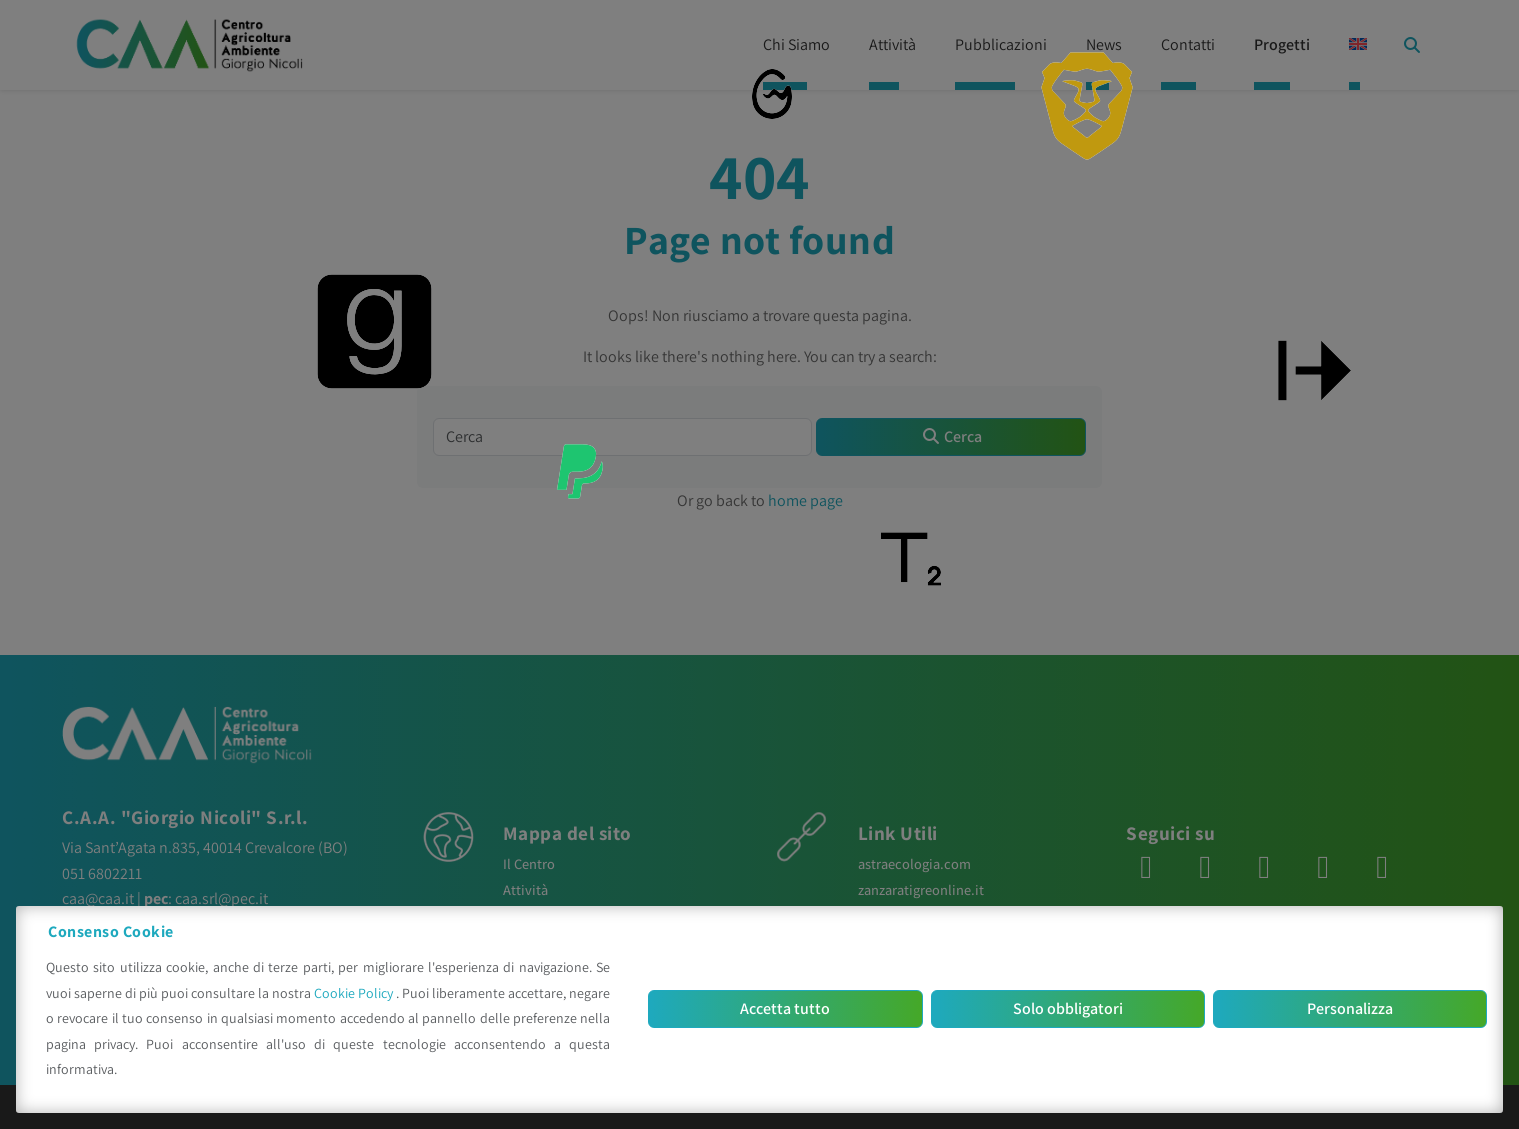 Image resolution: width=1519 pixels, height=1129 pixels. I want to click on open the goodreads app, so click(374, 331).